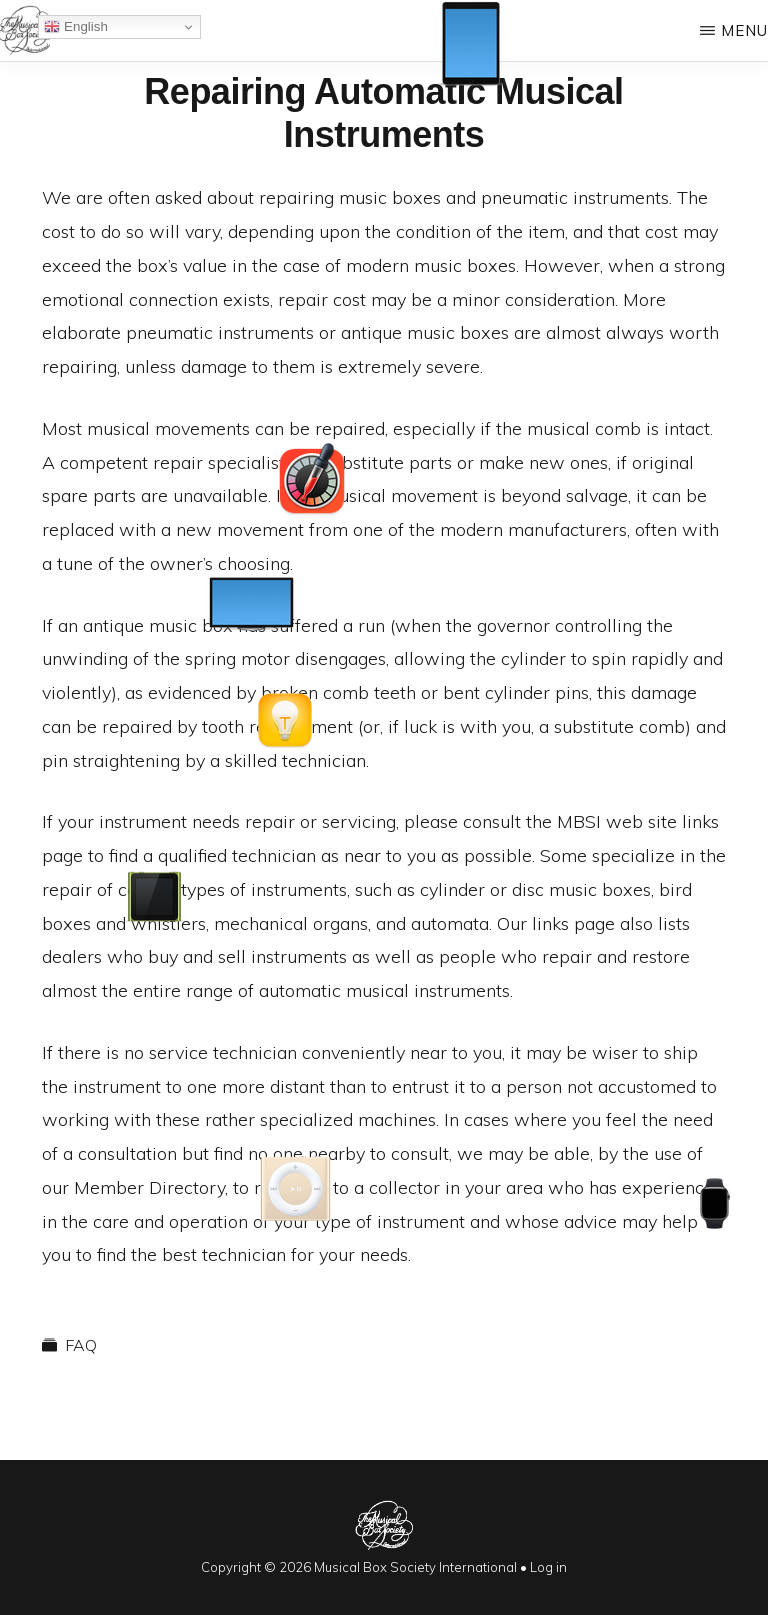  I want to click on open the tips app for helpful hints and tutorials, so click(285, 720).